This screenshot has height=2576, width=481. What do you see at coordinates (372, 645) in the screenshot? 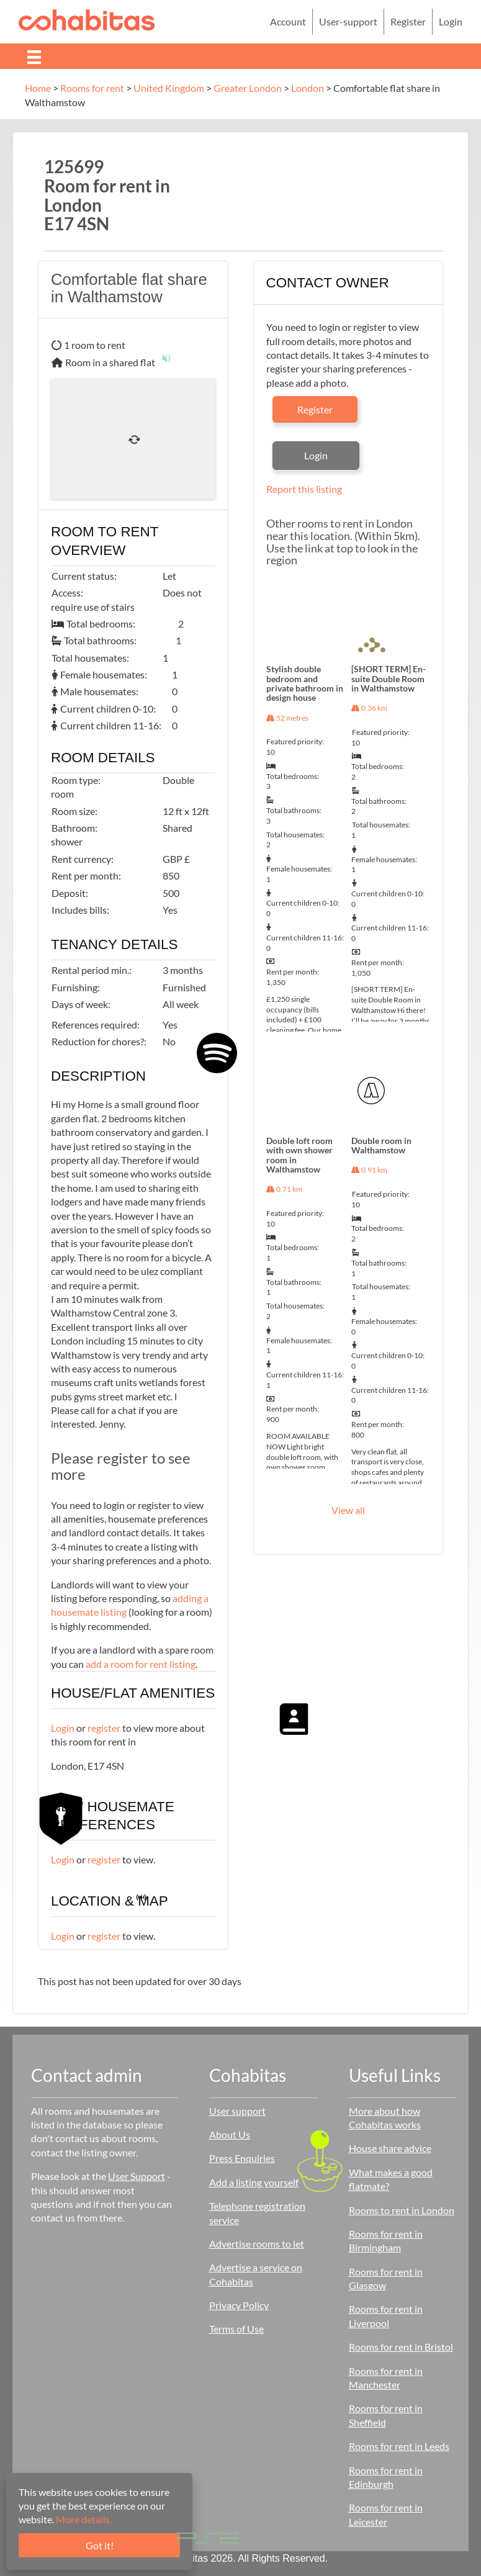
I see `react router library logo` at bounding box center [372, 645].